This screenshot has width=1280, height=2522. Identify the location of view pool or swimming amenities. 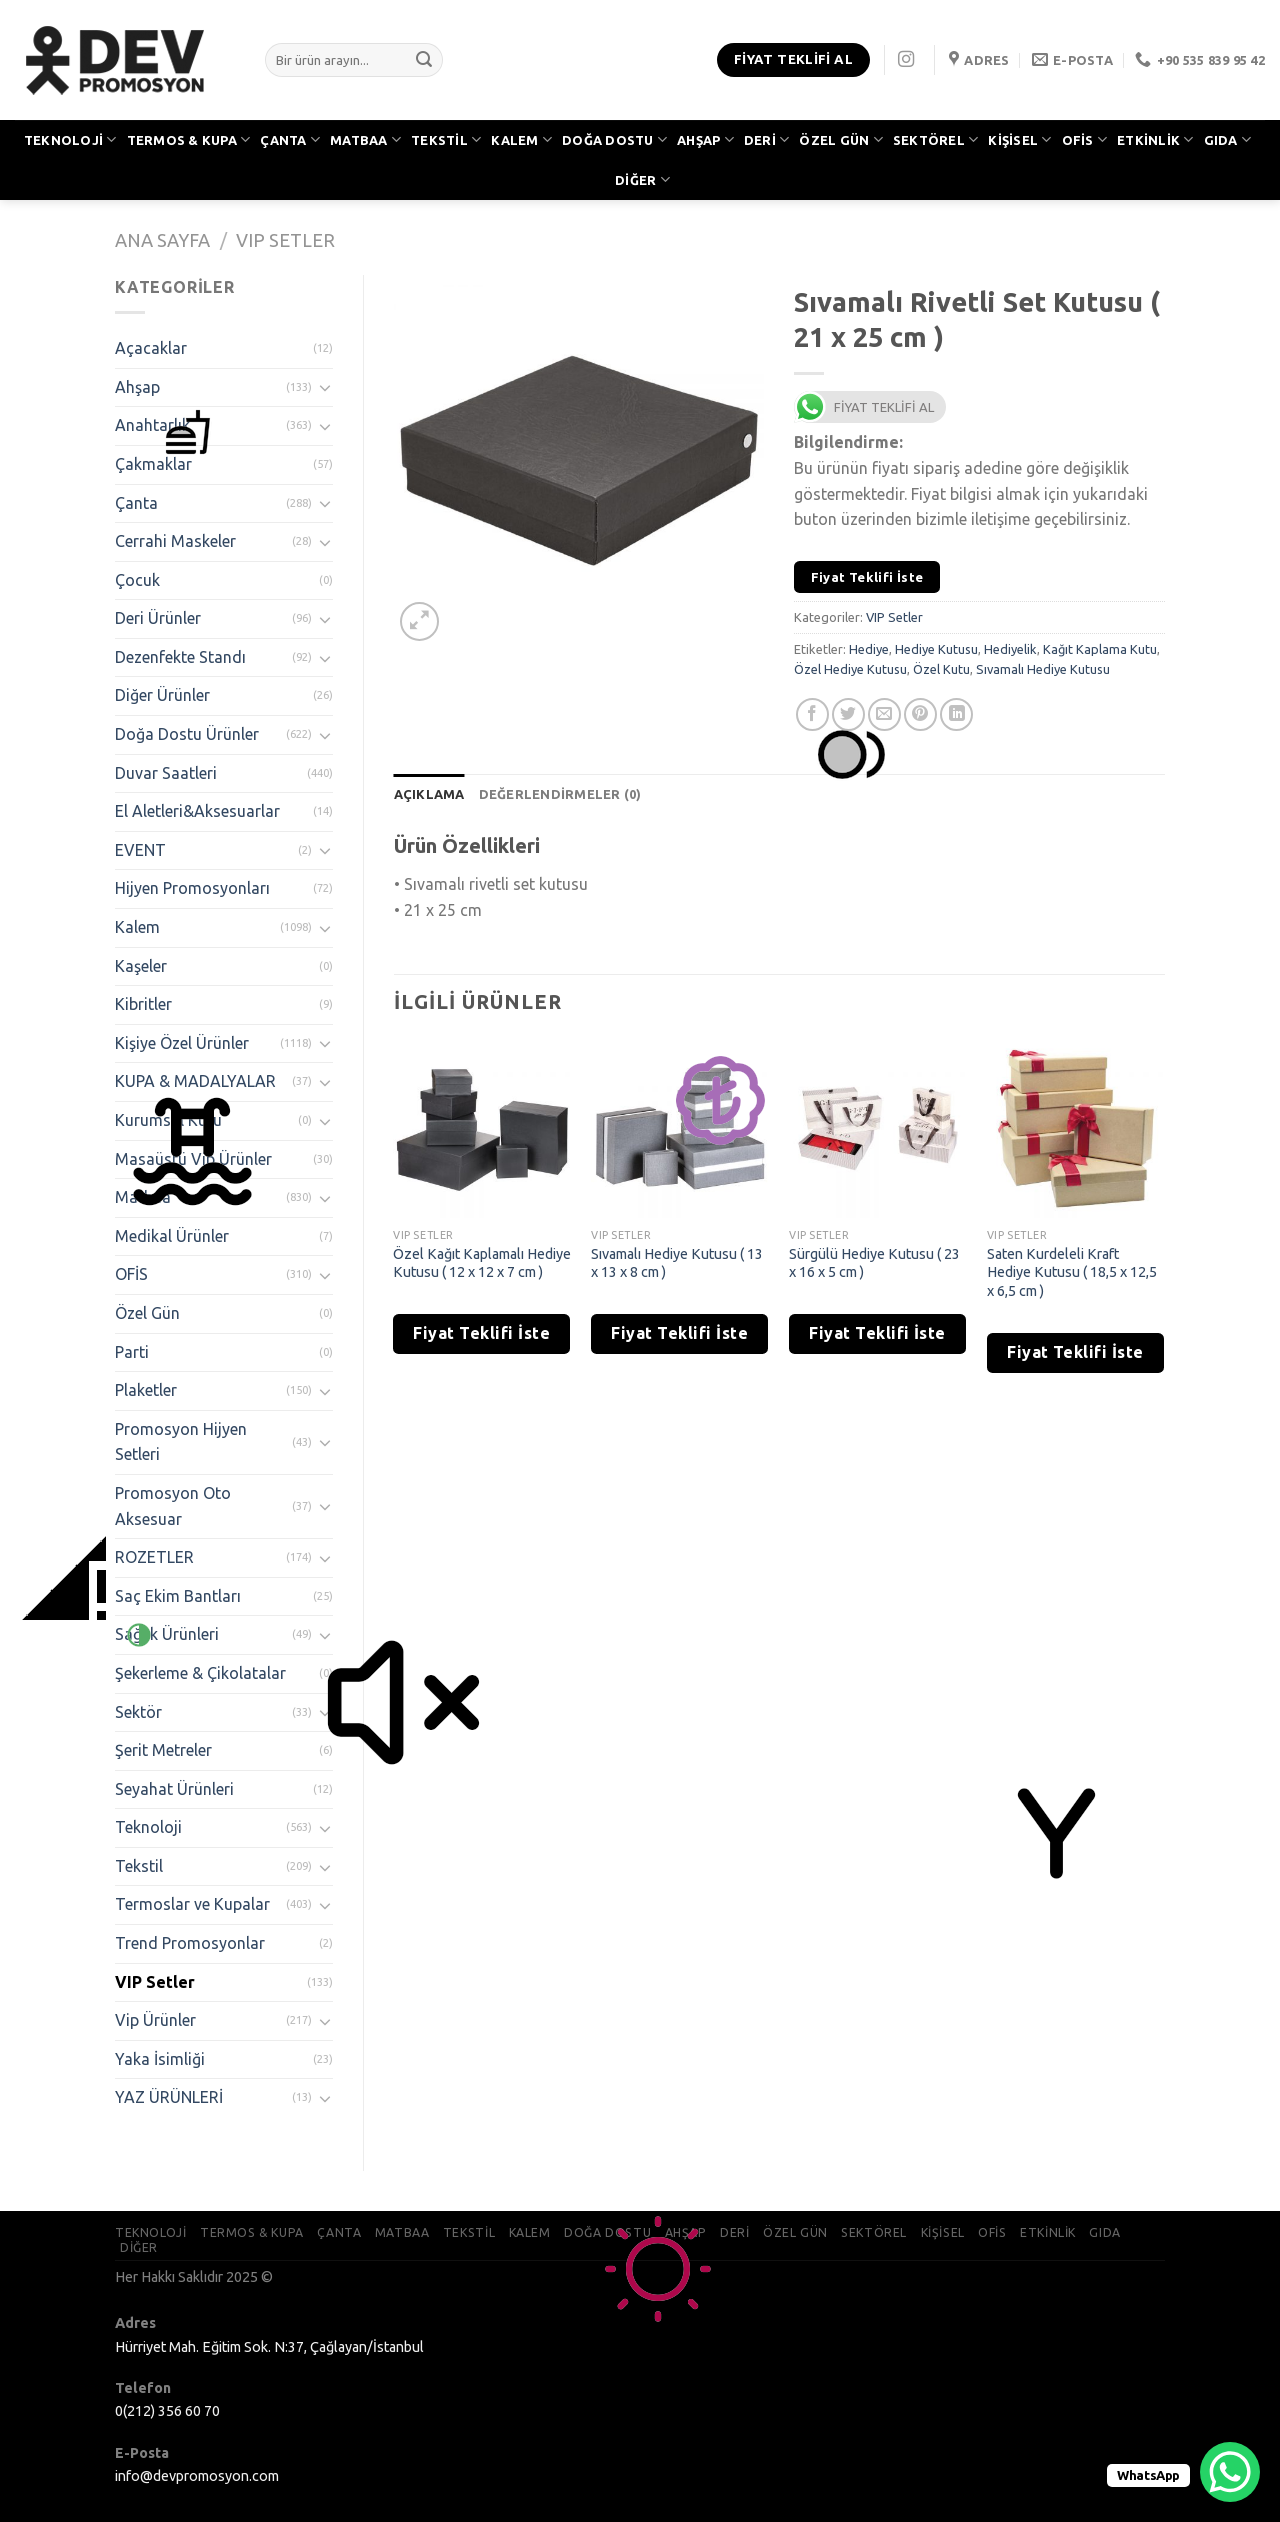
(192, 1151).